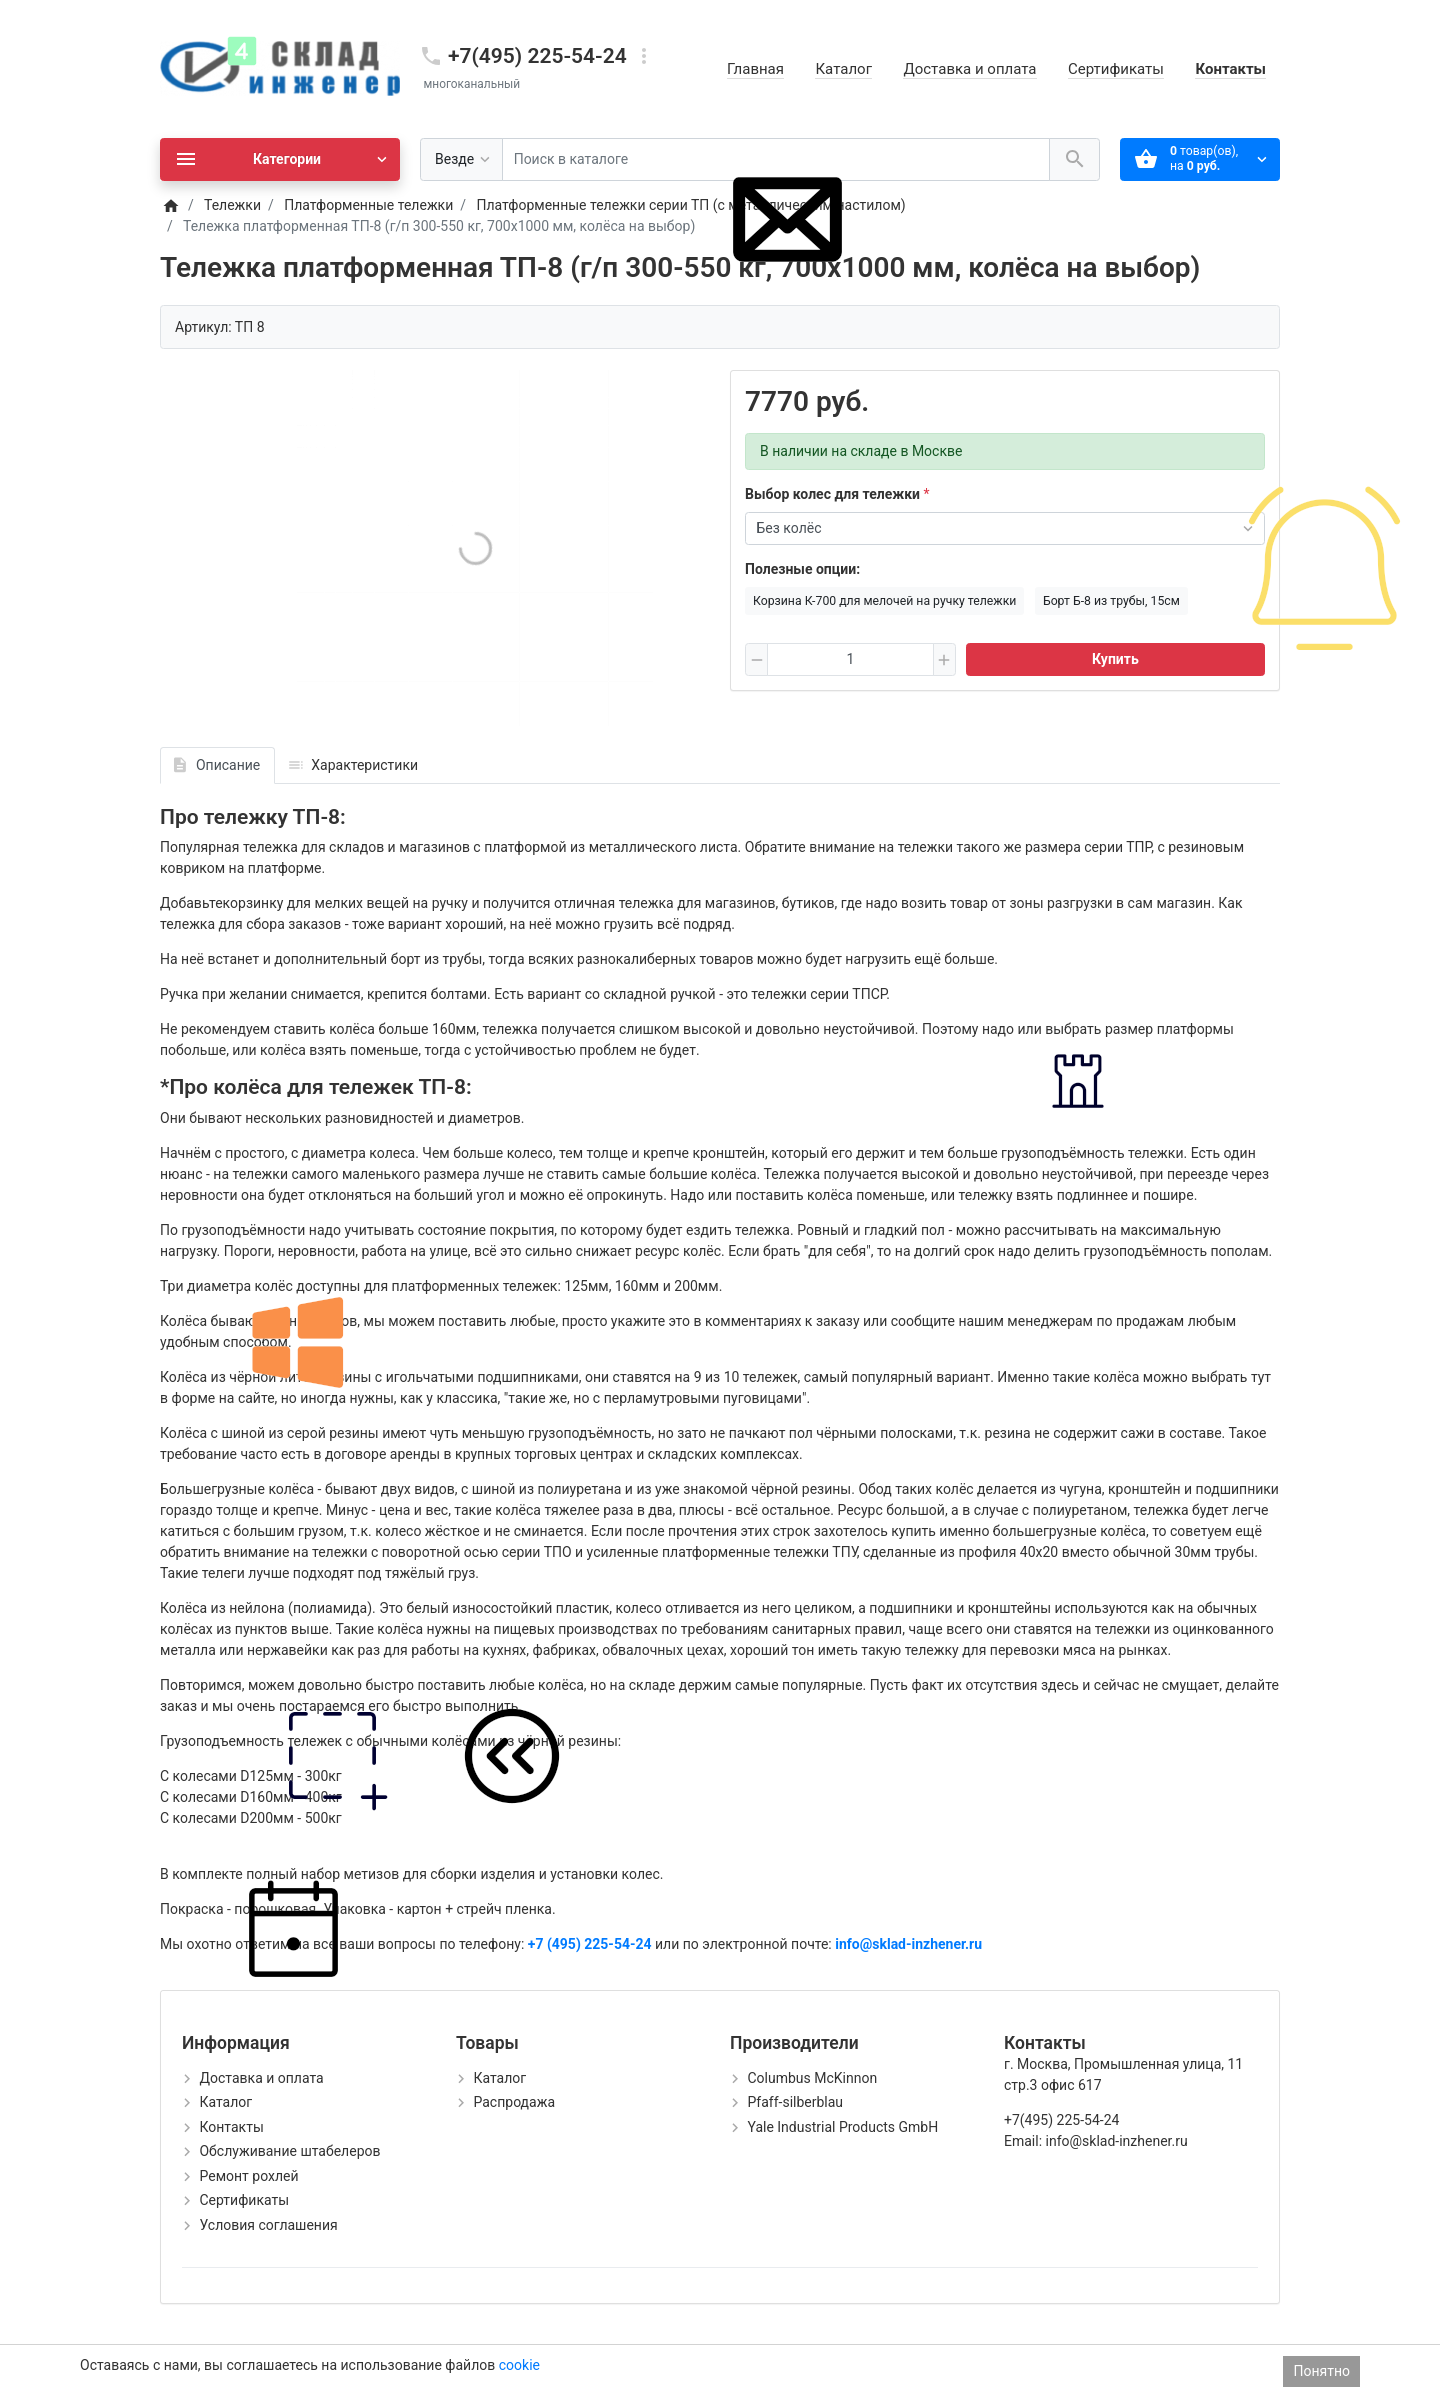  What do you see at coordinates (242, 51) in the screenshot?
I see `select or navigate to item number four` at bounding box center [242, 51].